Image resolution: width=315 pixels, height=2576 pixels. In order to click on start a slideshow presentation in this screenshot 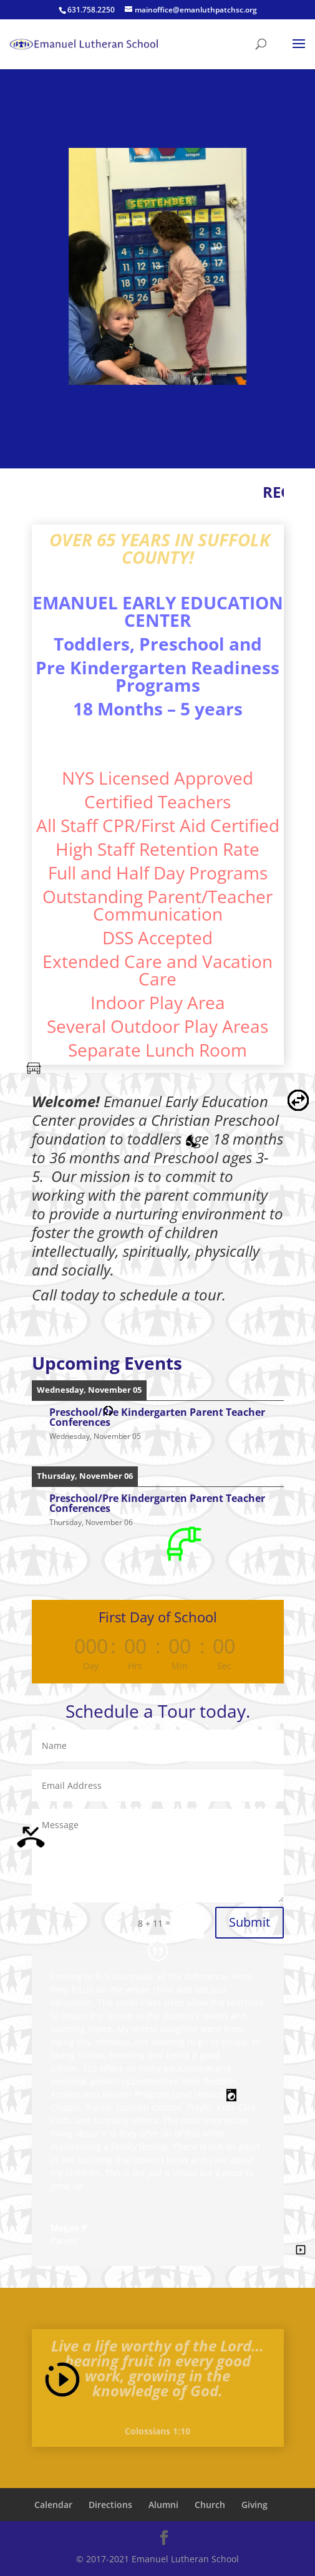, I will do `click(301, 2250)`.